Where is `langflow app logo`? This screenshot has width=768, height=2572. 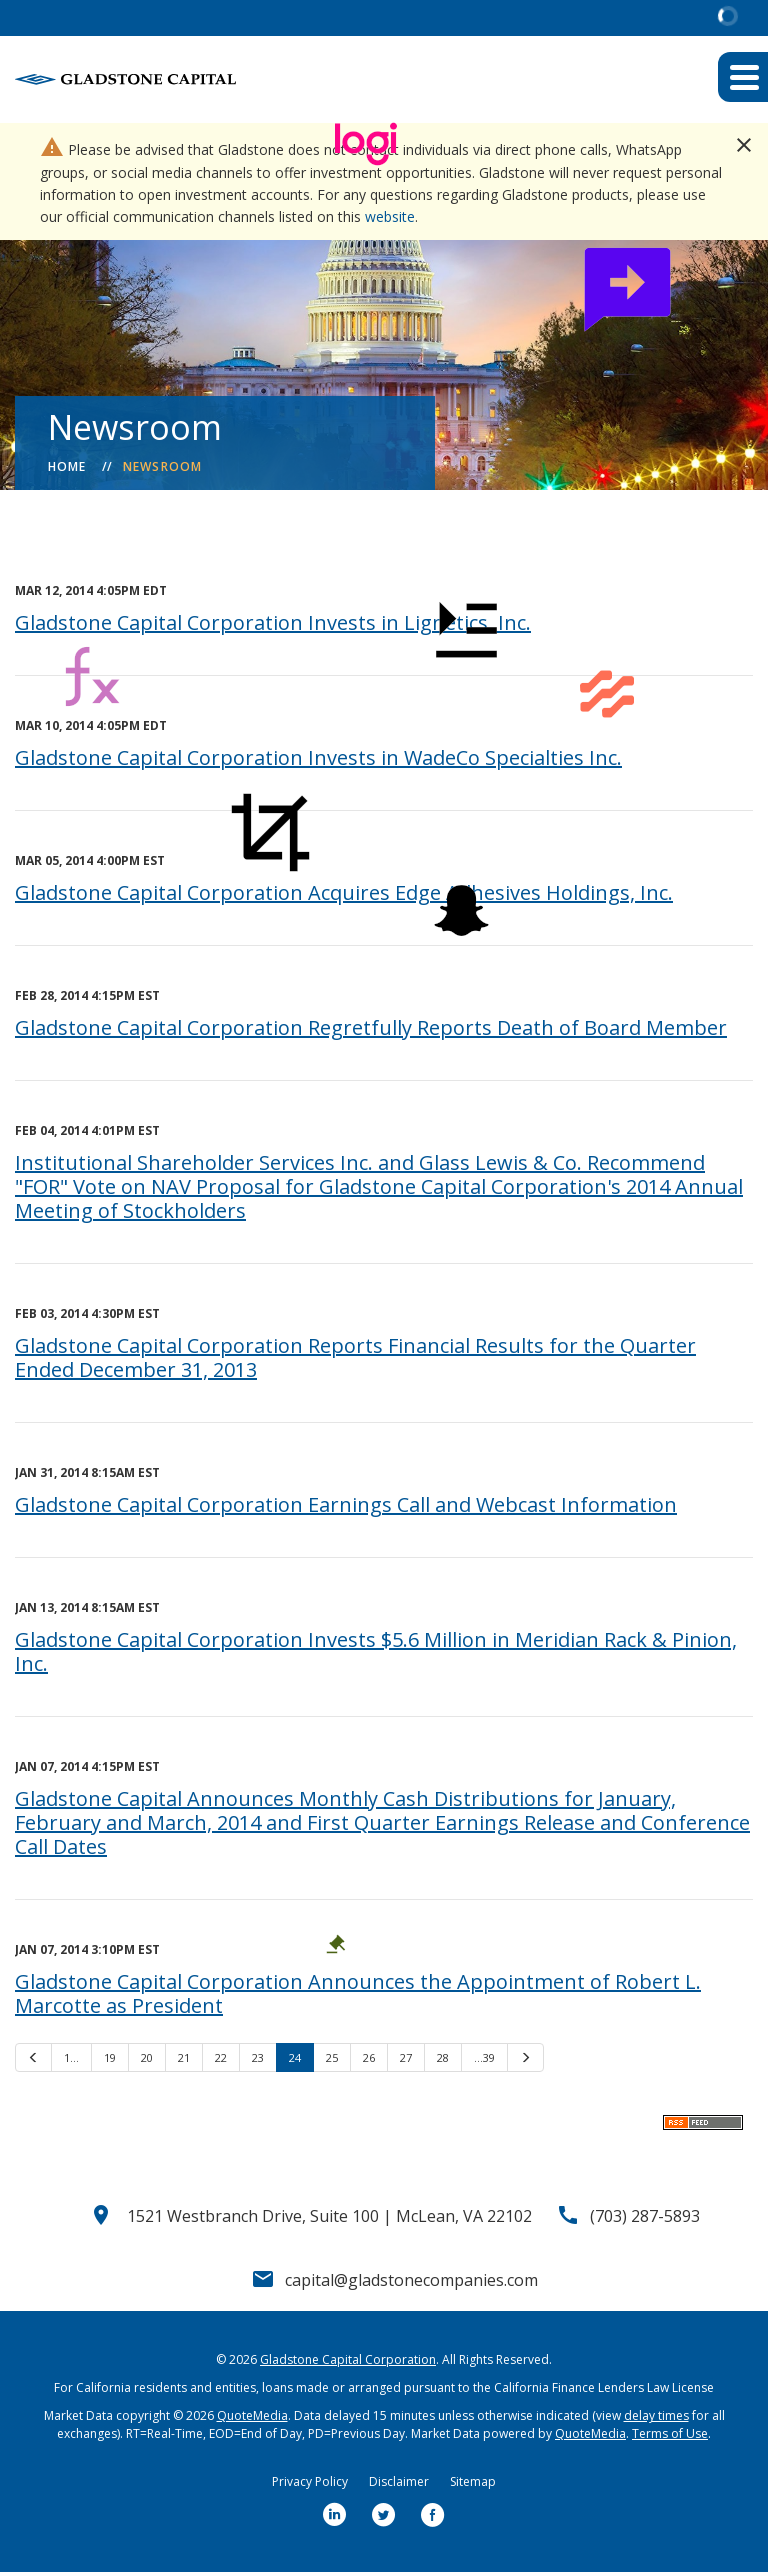
langflow app logo is located at coordinates (607, 694).